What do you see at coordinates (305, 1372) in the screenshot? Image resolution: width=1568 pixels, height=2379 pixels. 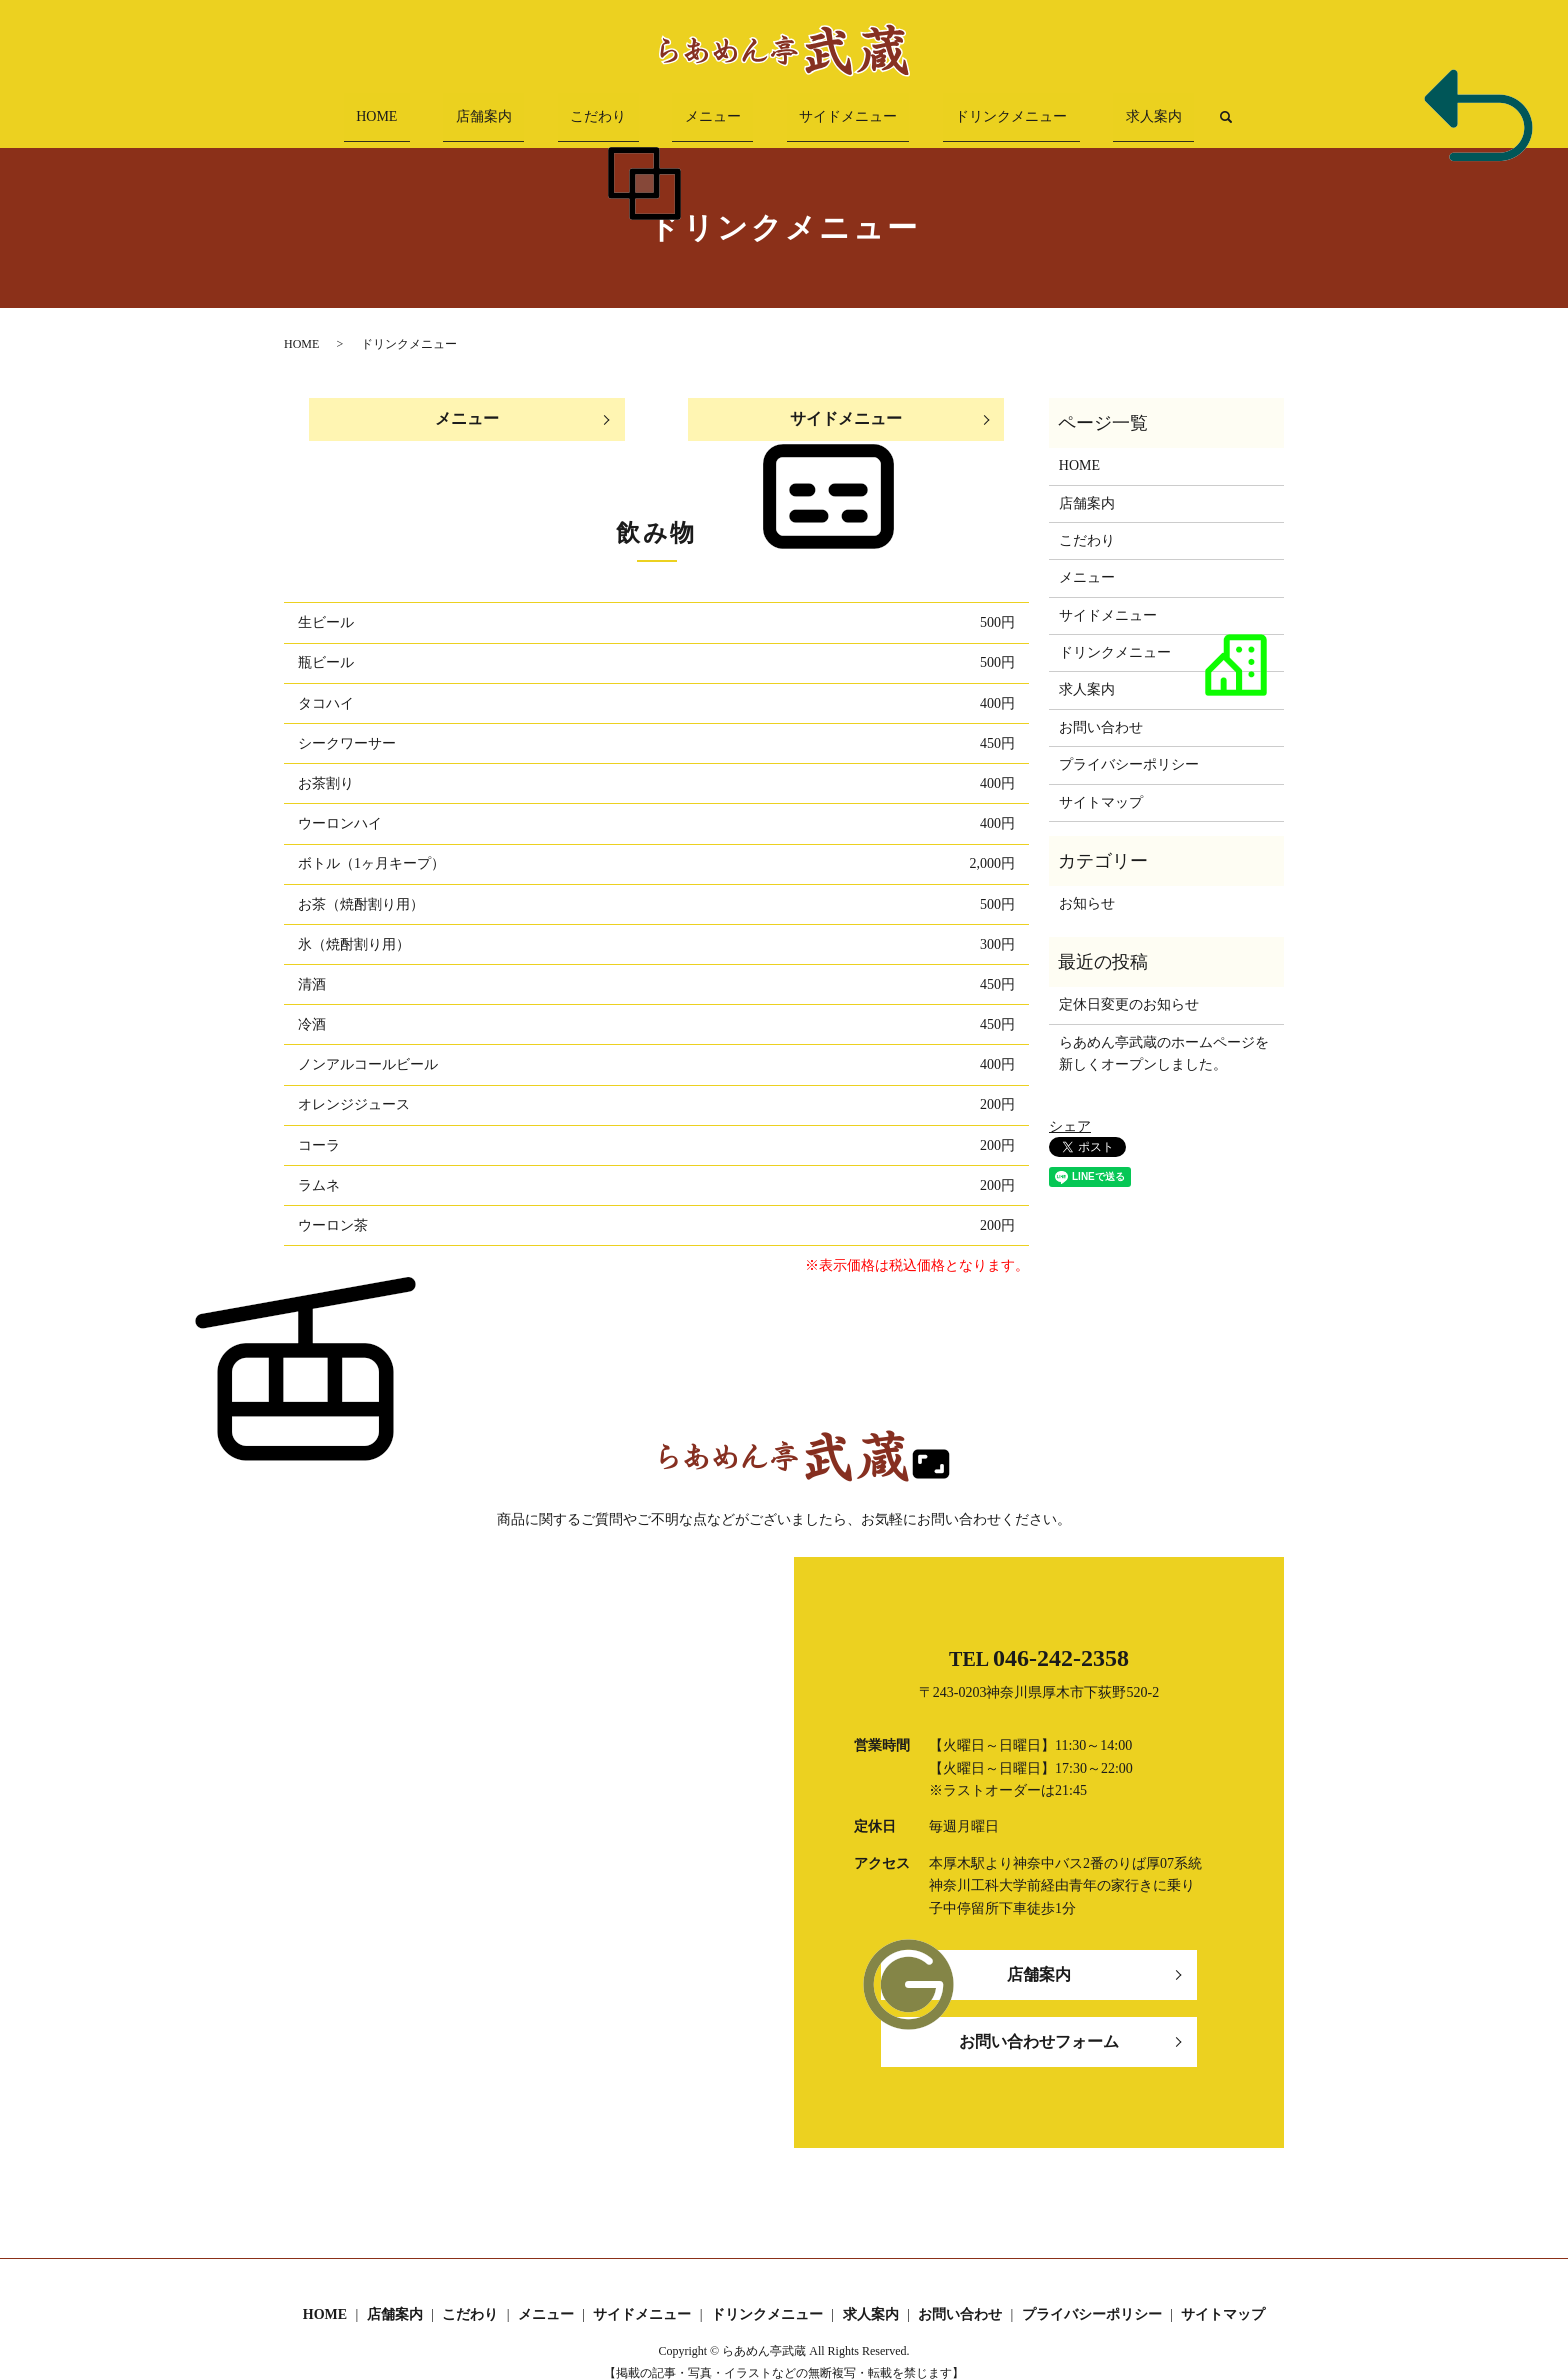 I see `access cable car or gondola transit information` at bounding box center [305, 1372].